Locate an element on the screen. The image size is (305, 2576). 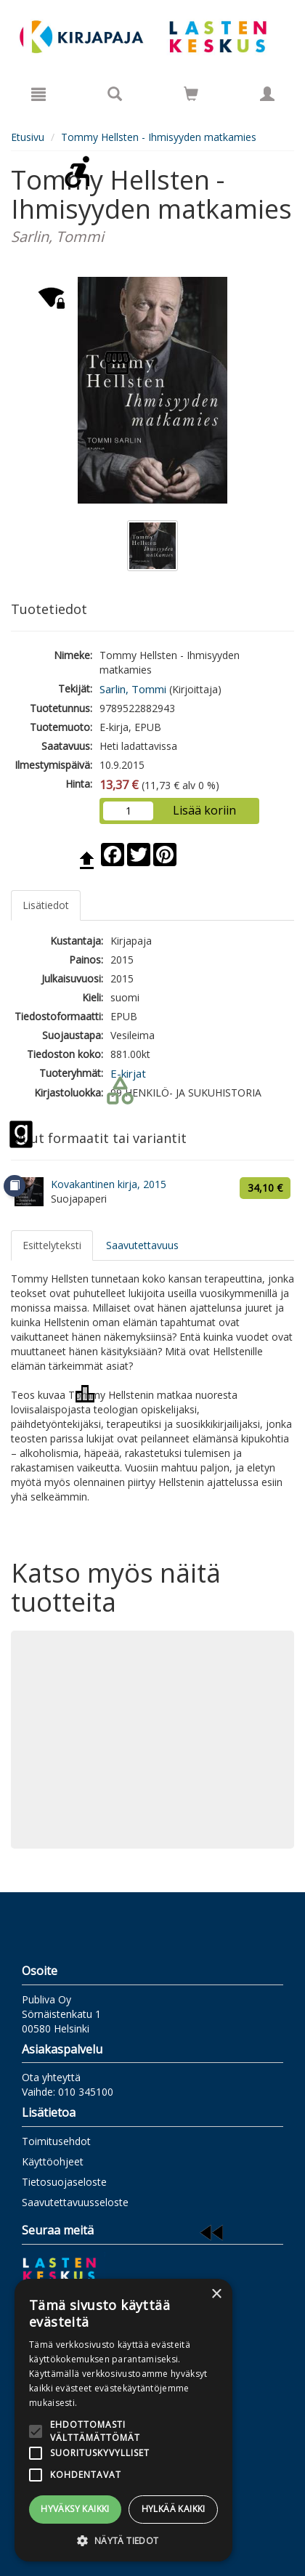
access shape tools or drawing options is located at coordinates (120, 1091).